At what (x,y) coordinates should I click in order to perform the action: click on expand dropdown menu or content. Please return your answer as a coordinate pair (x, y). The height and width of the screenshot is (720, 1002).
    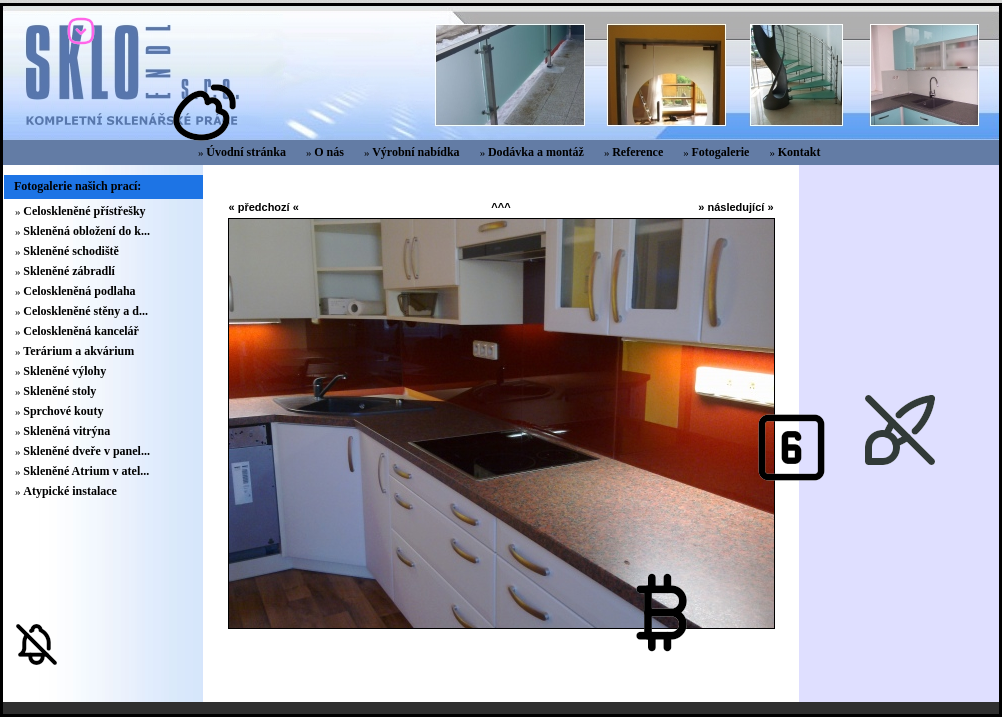
    Looking at the image, I should click on (81, 31).